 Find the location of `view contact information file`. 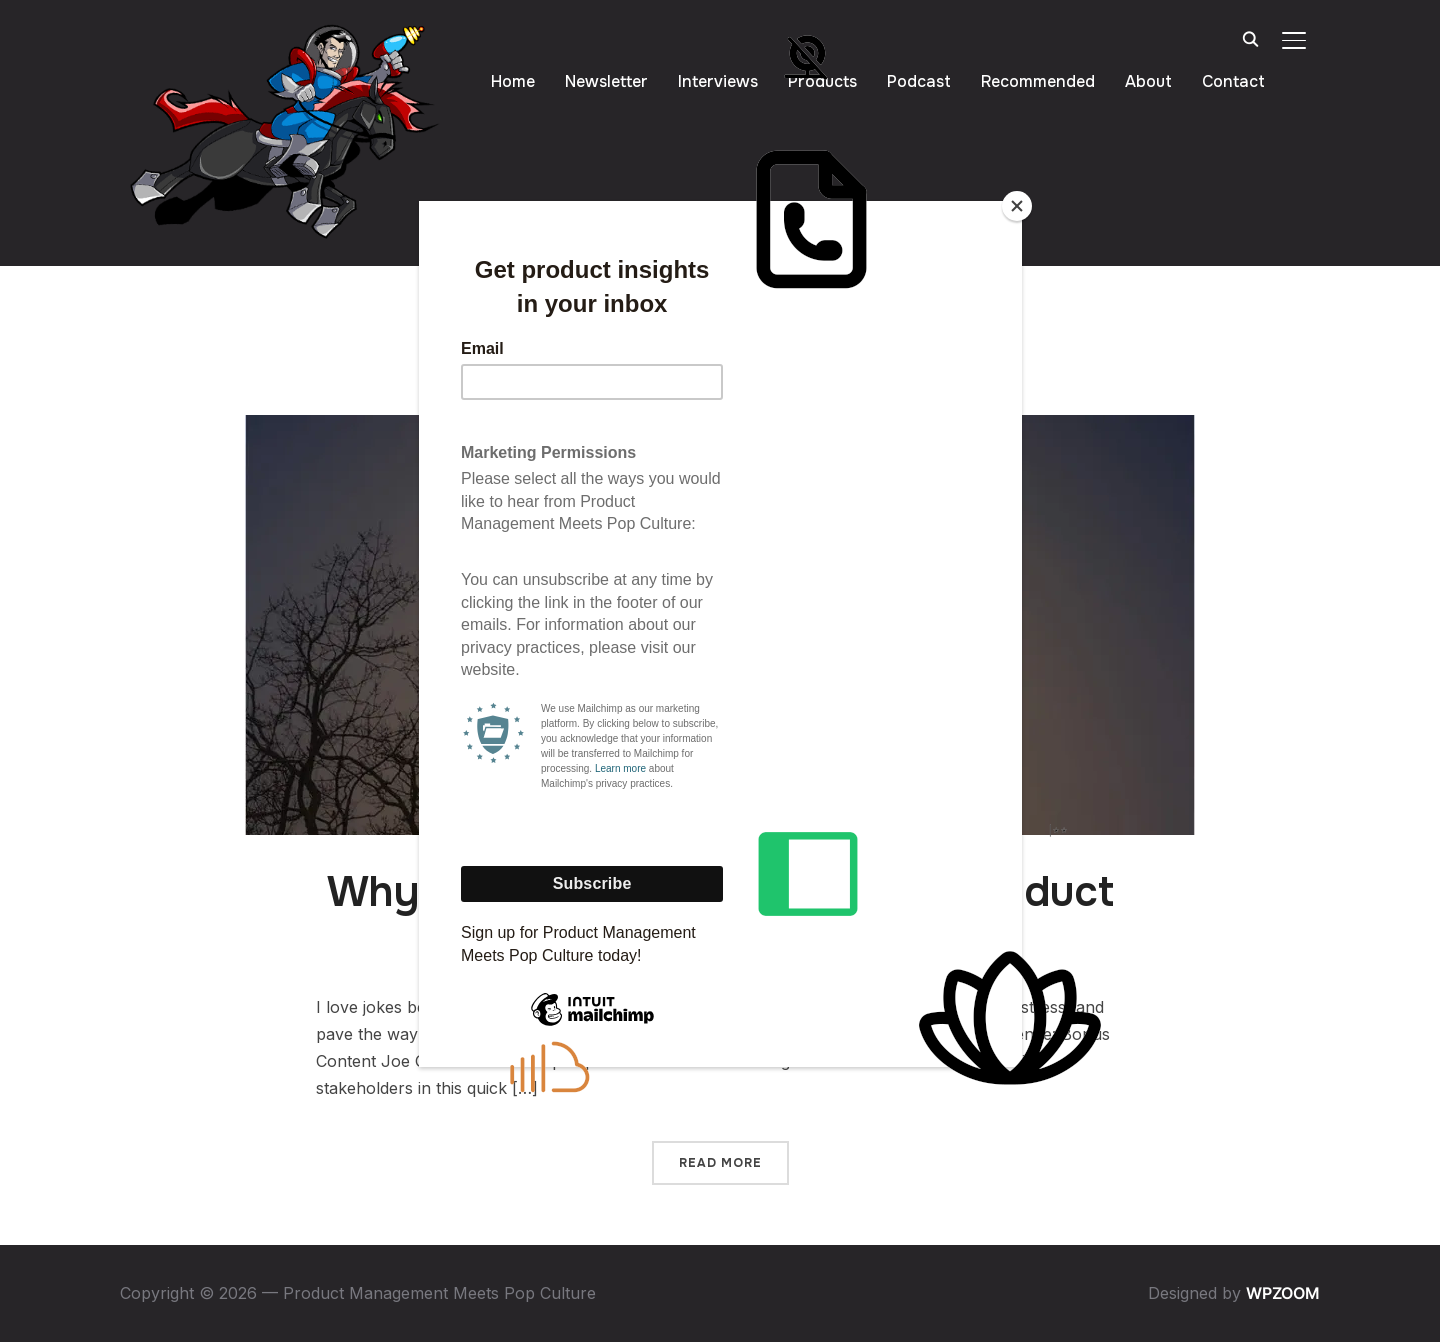

view contact information file is located at coordinates (811, 219).